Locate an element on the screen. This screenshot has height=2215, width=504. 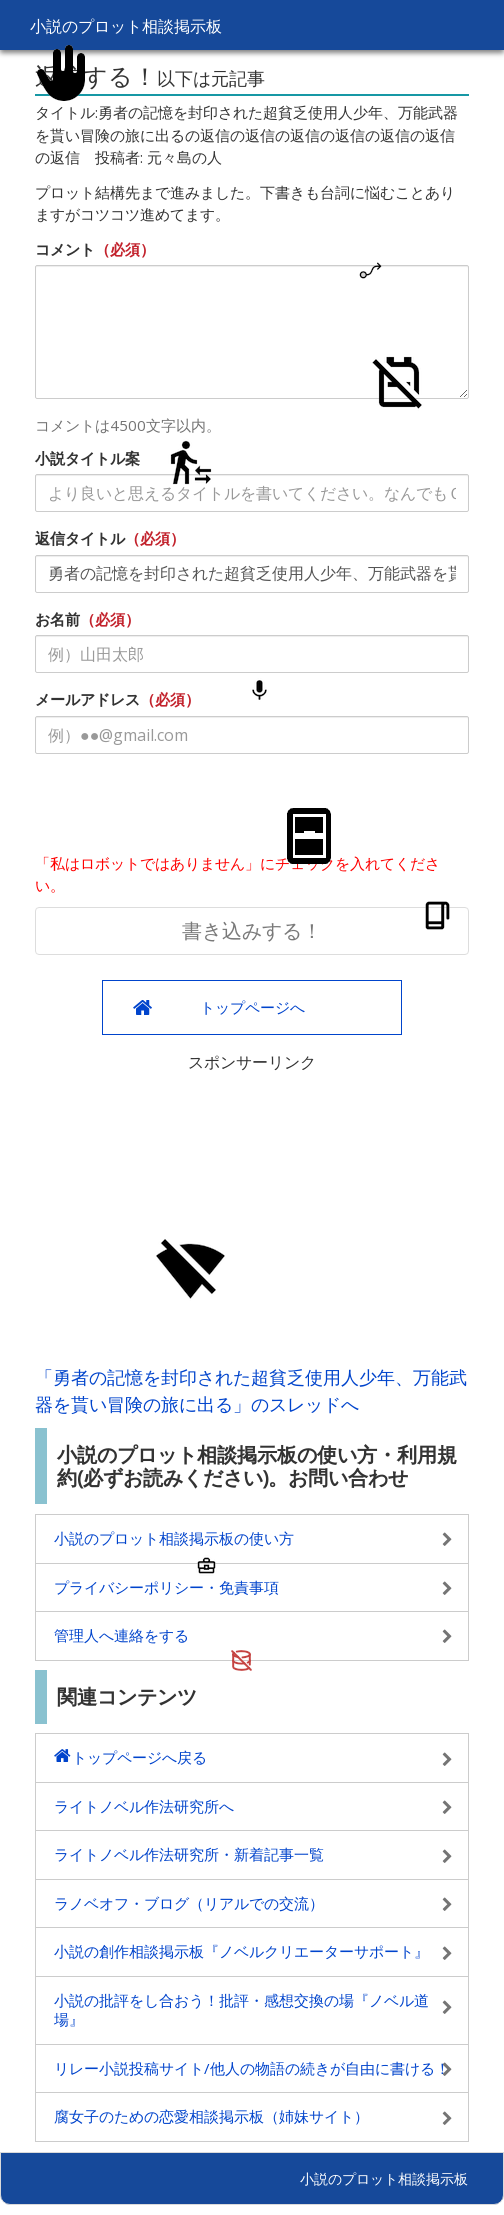
access work or business-related features is located at coordinates (206, 1565).